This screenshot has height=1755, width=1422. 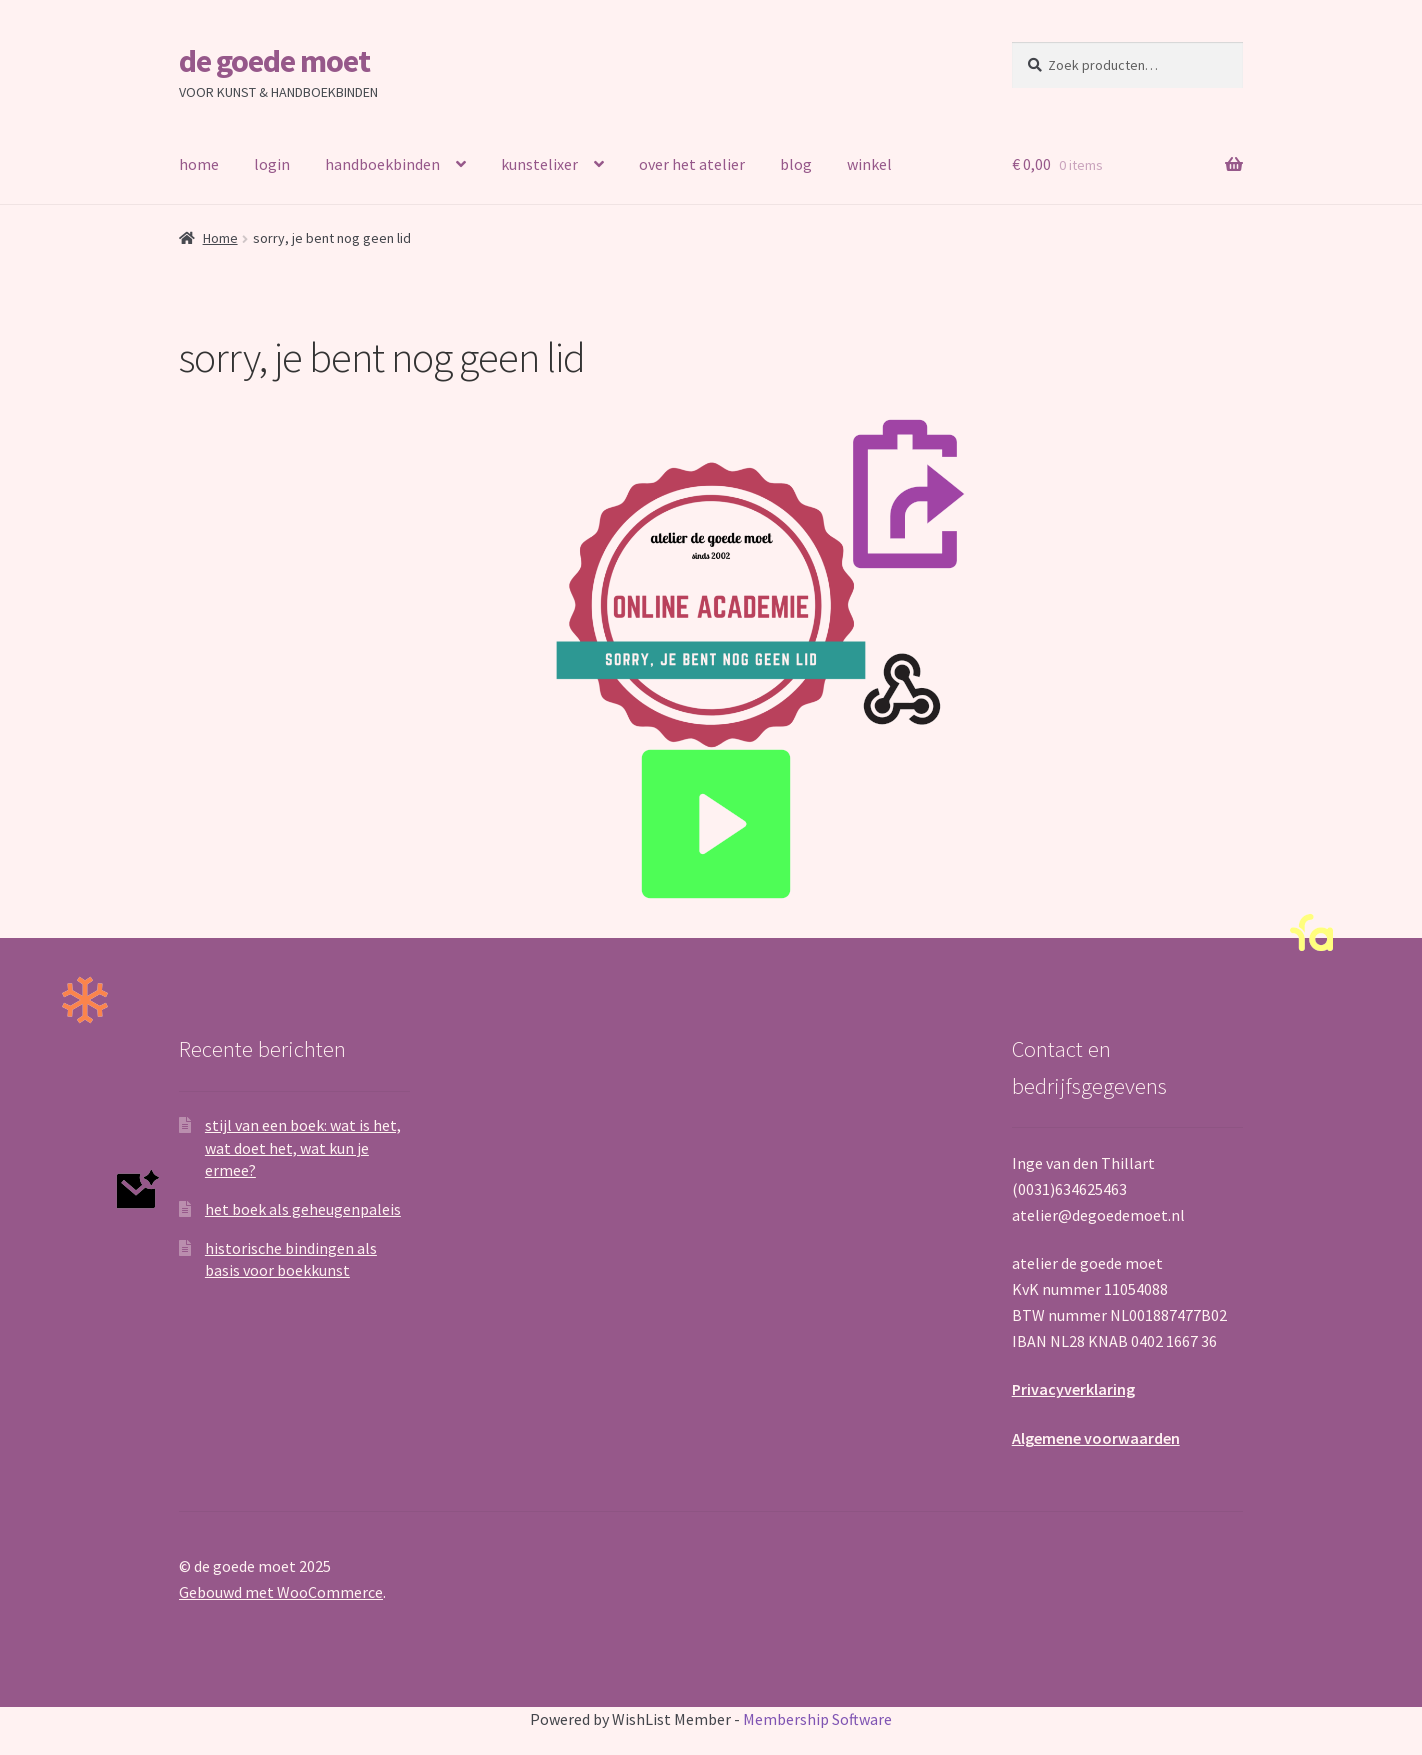 I want to click on access AI-powered email features, so click(x=136, y=1191).